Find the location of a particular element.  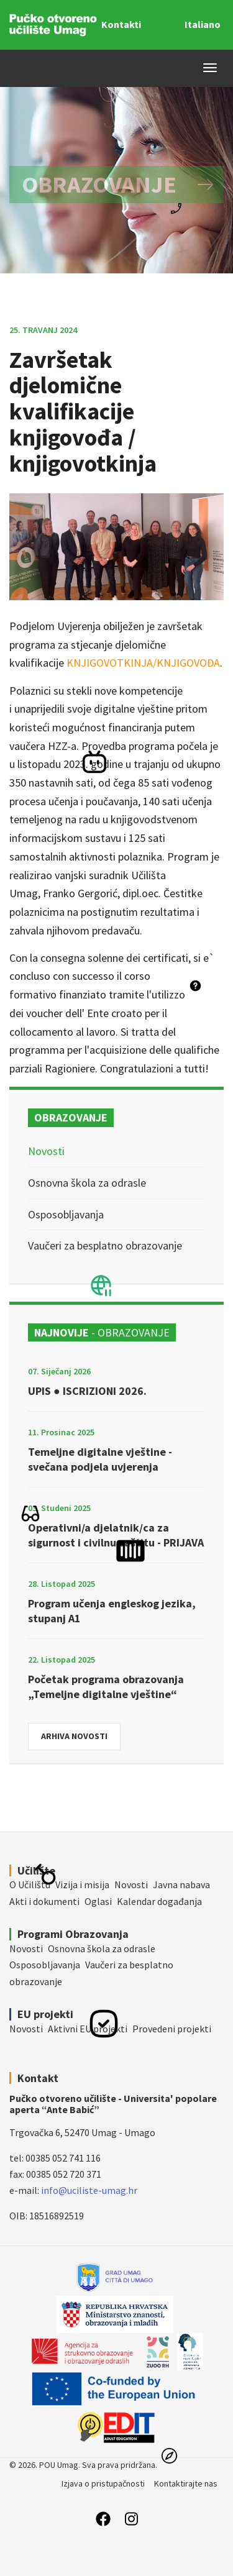

access help or support information is located at coordinates (195, 985).